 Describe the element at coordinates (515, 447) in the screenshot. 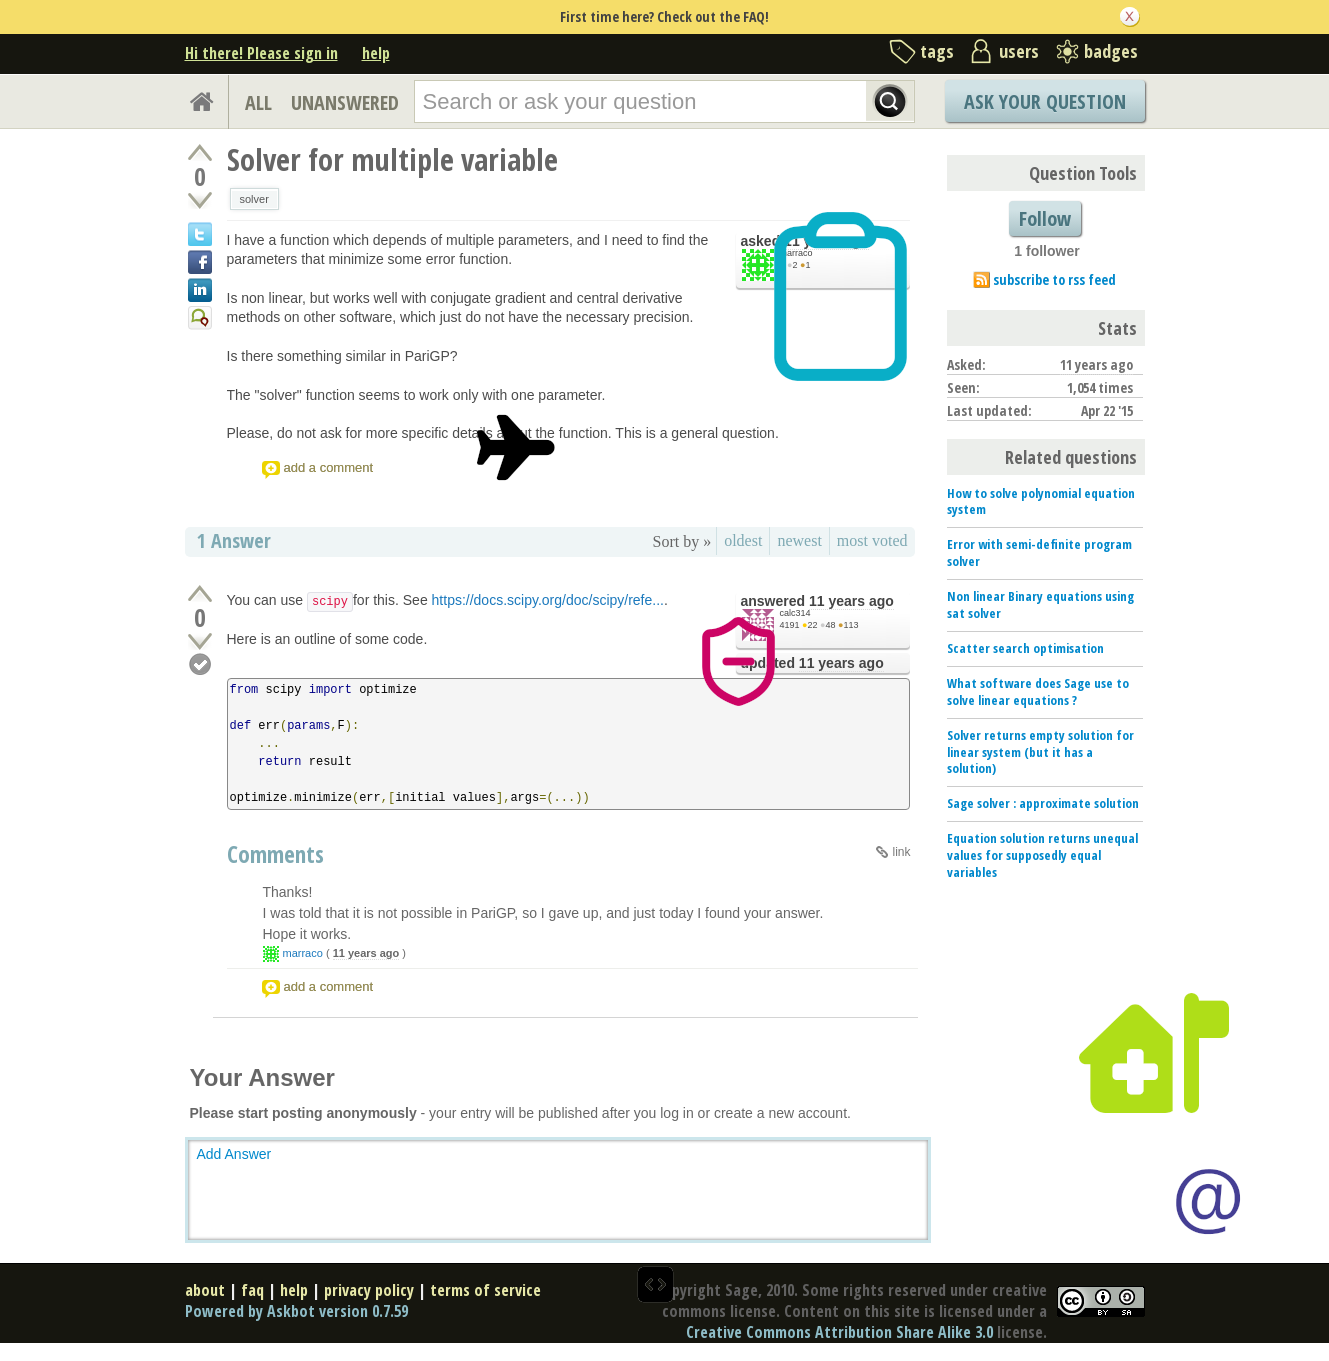

I see `enable airplane mode` at that location.